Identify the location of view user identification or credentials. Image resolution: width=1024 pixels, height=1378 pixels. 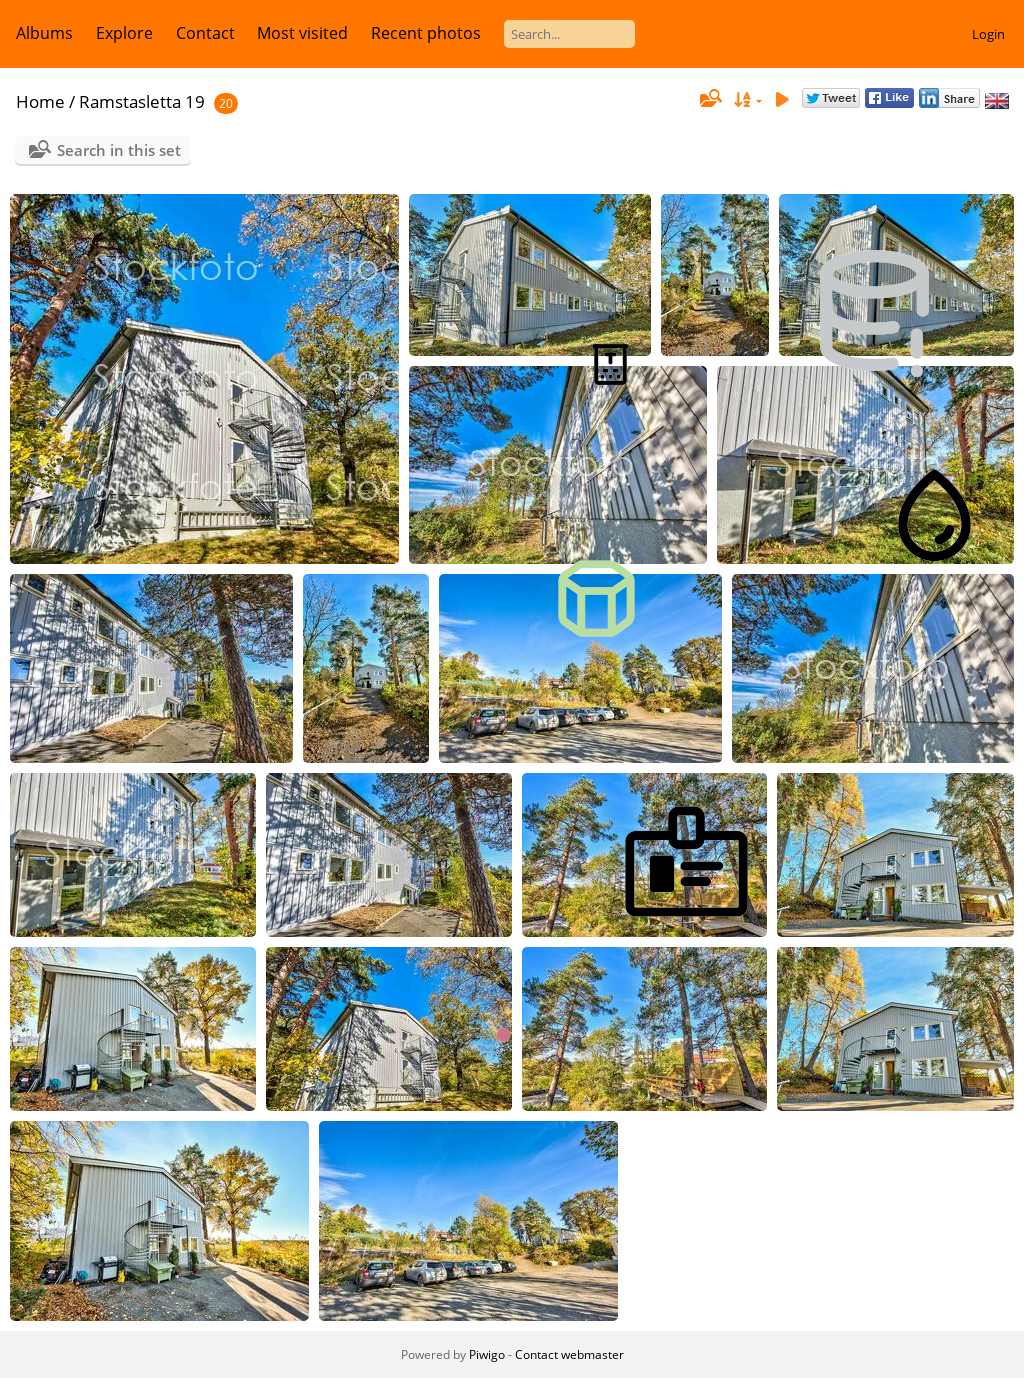
(686, 861).